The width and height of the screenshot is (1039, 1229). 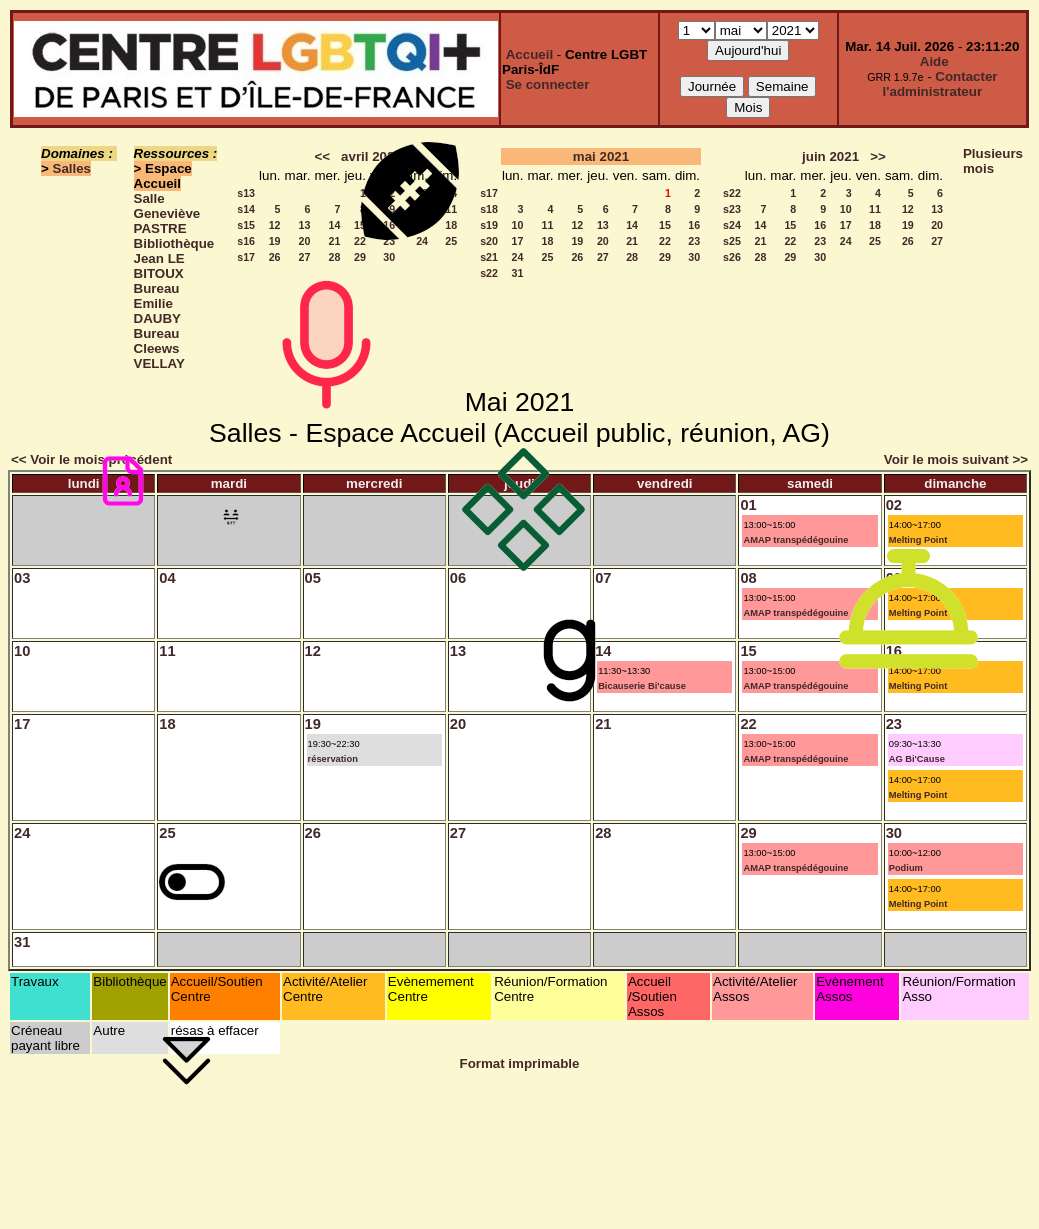 I want to click on indicates social distancing requirement of 6 feet, so click(x=231, y=517).